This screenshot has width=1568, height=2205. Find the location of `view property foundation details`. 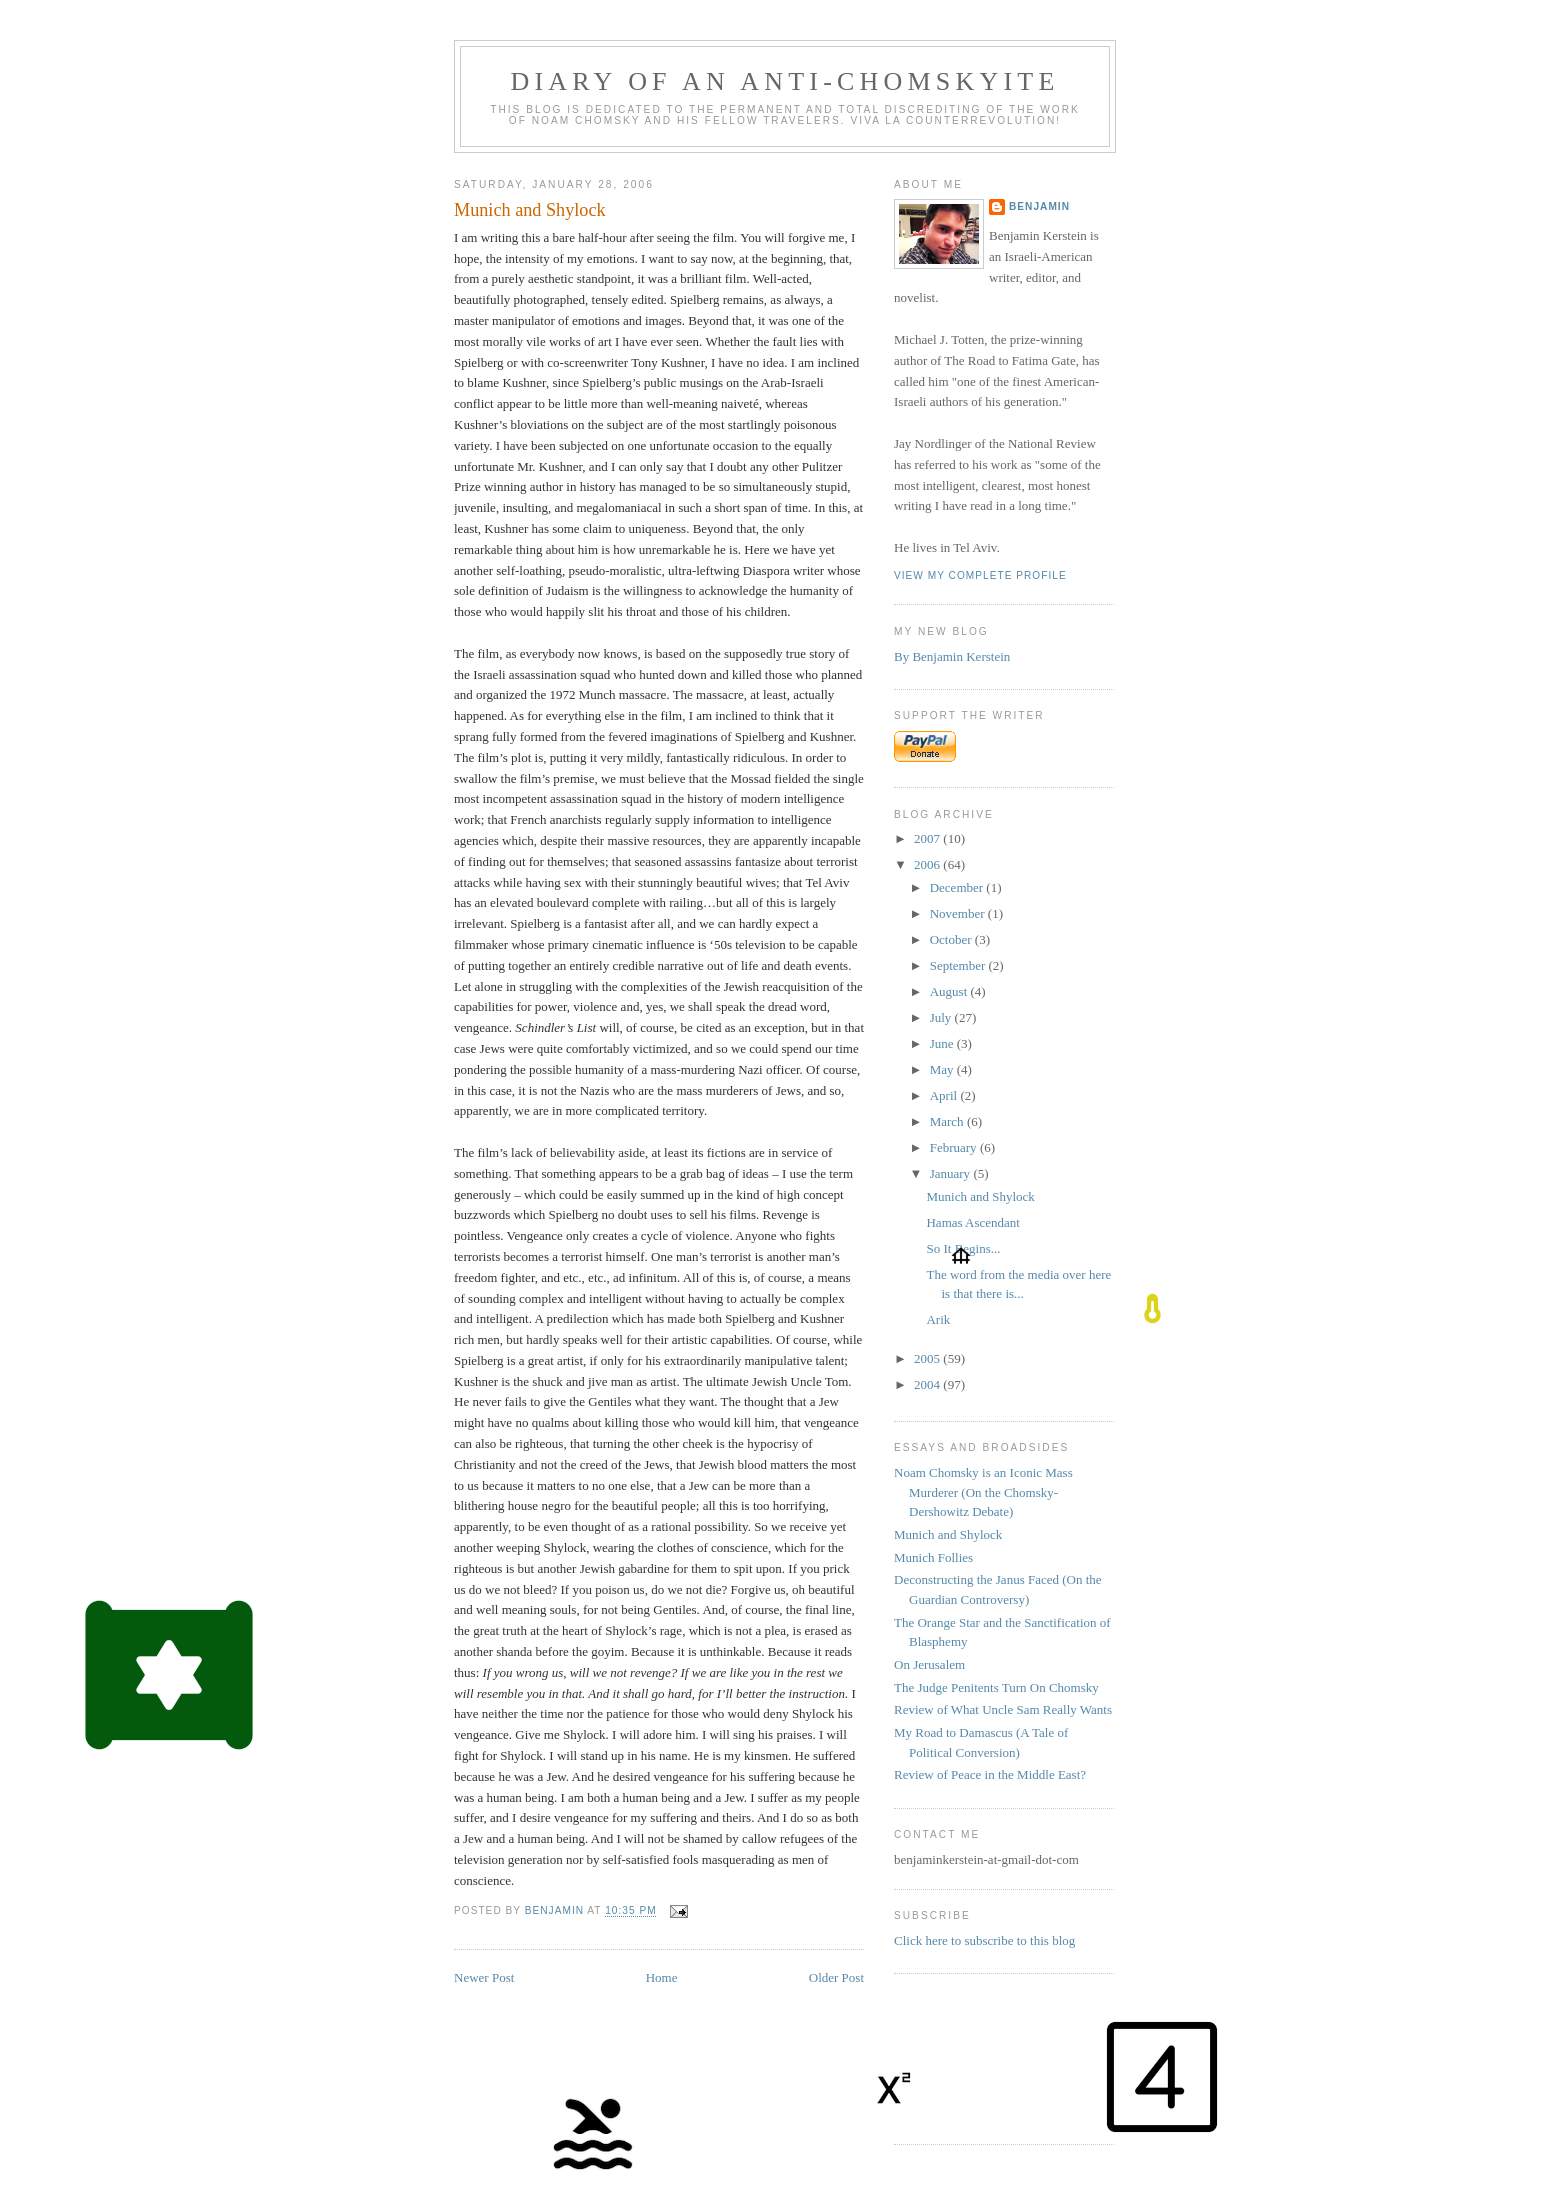

view property foundation details is located at coordinates (961, 1256).